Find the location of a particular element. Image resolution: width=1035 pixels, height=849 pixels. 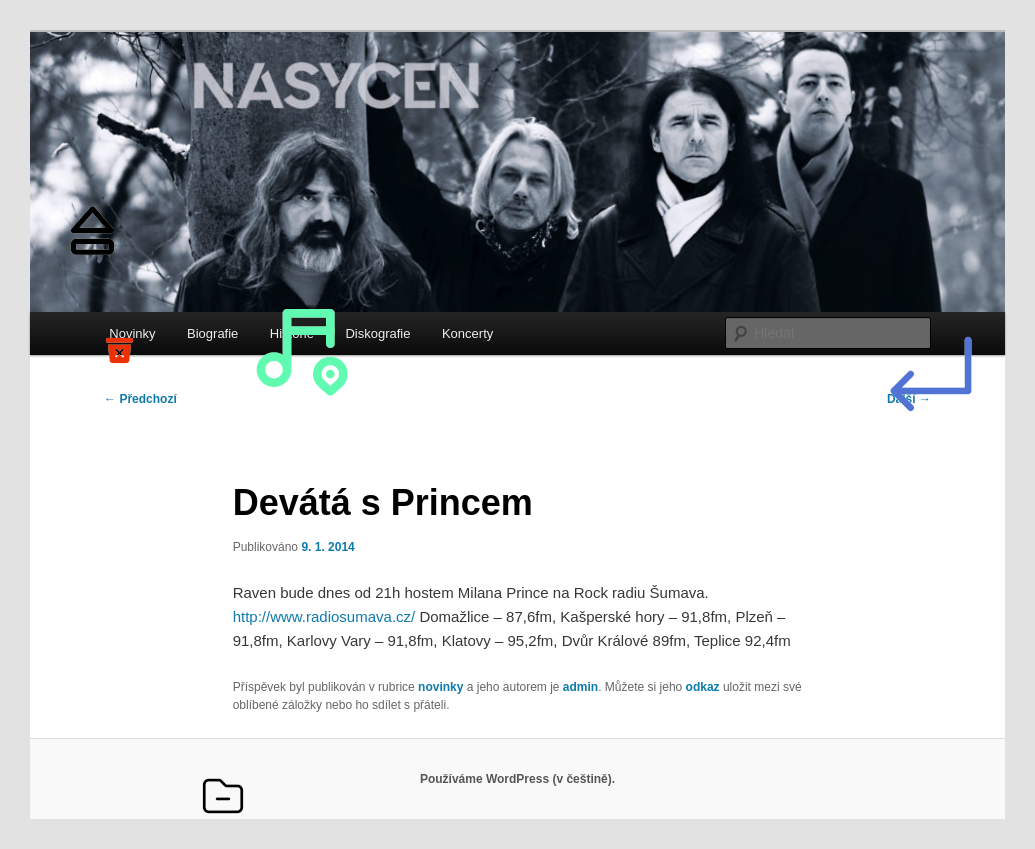

eject media or disc from player is located at coordinates (92, 230).